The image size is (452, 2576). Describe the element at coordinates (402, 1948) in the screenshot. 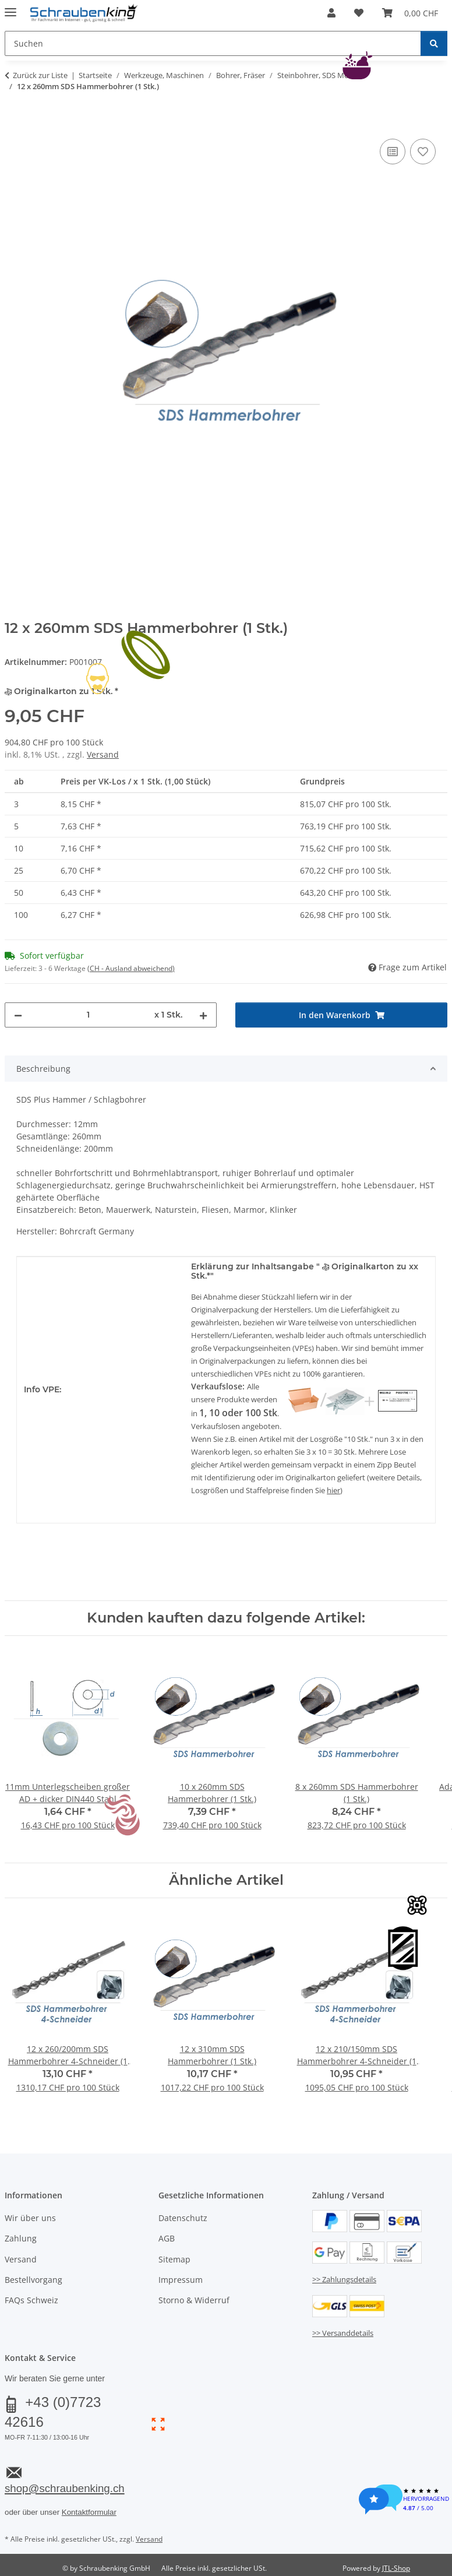

I see `view mirror or reflection feature` at that location.